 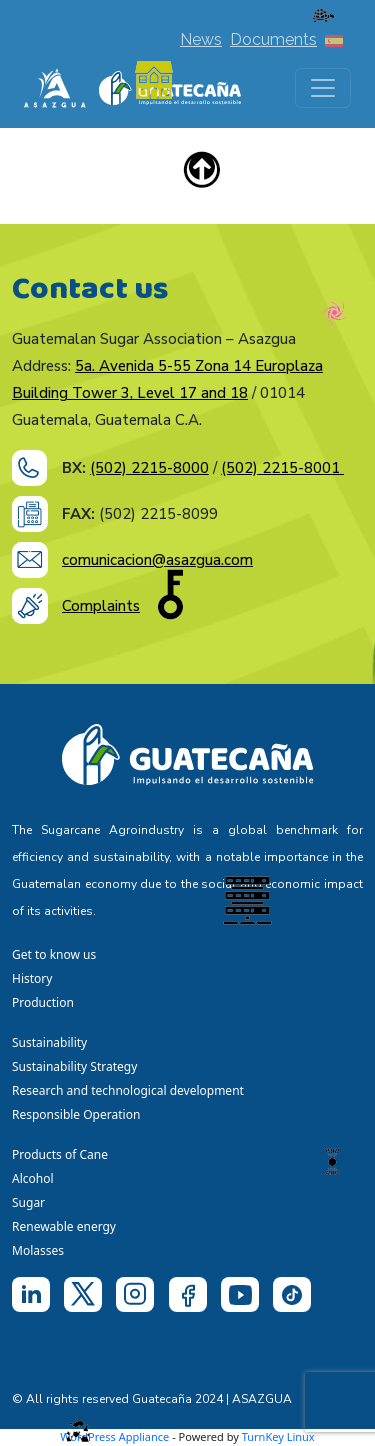 I want to click on spy or stealth game mode, so click(x=334, y=313).